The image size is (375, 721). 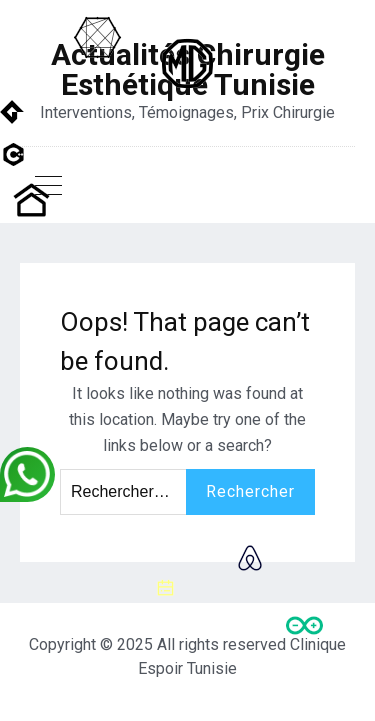 I want to click on view calendar tasks and to-dos, so click(x=165, y=588).